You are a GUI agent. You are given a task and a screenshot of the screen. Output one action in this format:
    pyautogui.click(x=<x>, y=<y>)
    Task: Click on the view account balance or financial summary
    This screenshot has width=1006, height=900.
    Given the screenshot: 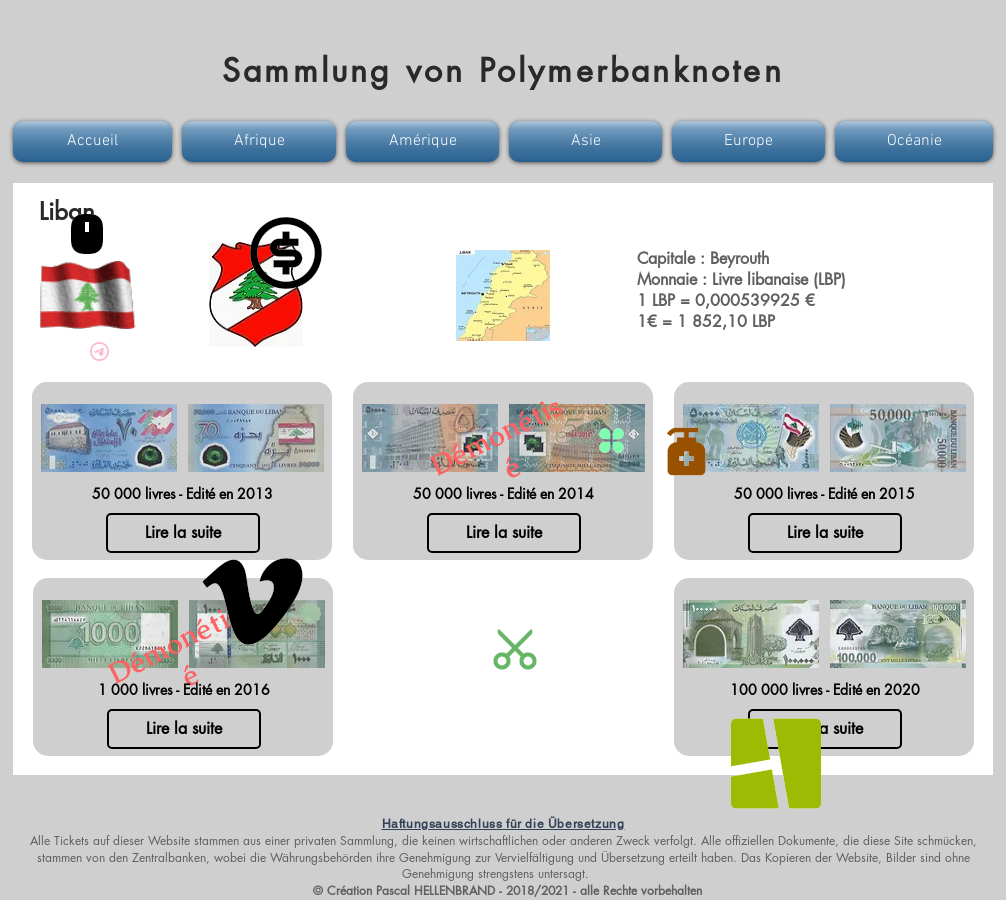 What is the action you would take?
    pyautogui.click(x=286, y=253)
    